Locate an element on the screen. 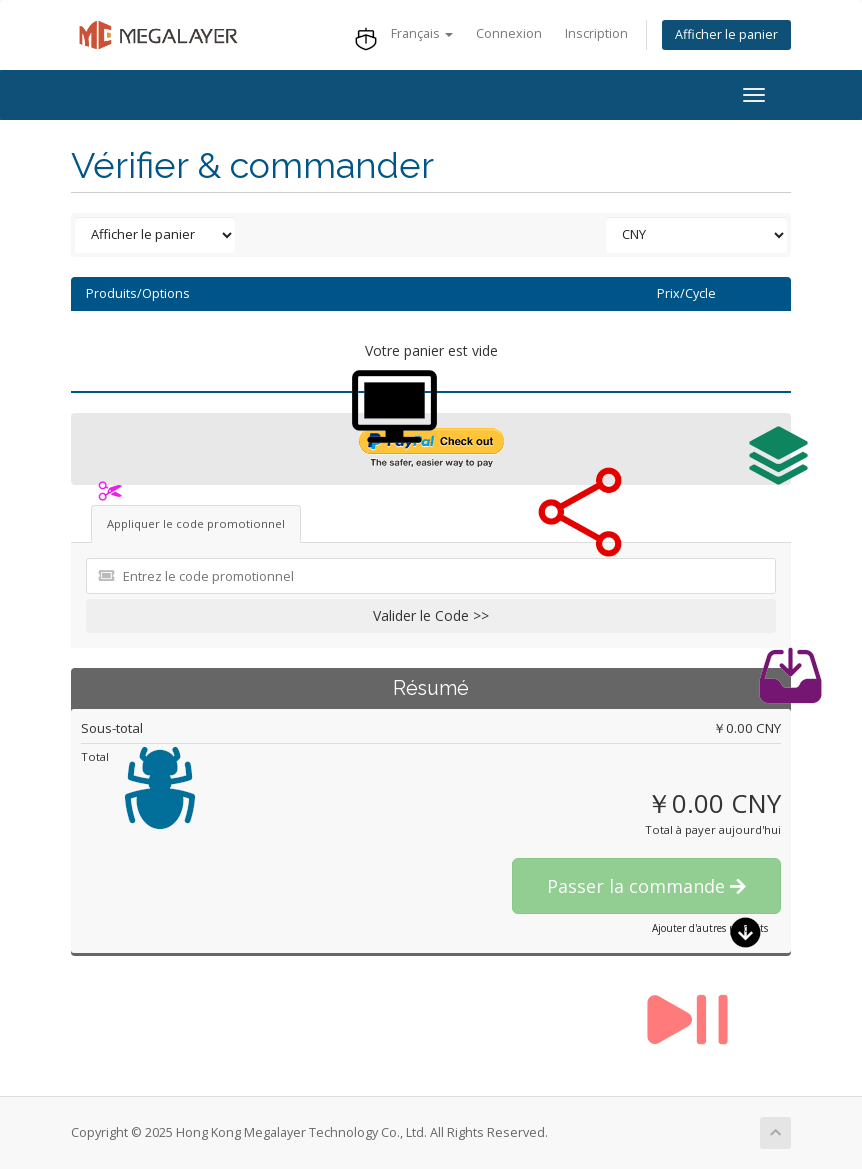 The image size is (862, 1169). cut selected content is located at coordinates (110, 491).